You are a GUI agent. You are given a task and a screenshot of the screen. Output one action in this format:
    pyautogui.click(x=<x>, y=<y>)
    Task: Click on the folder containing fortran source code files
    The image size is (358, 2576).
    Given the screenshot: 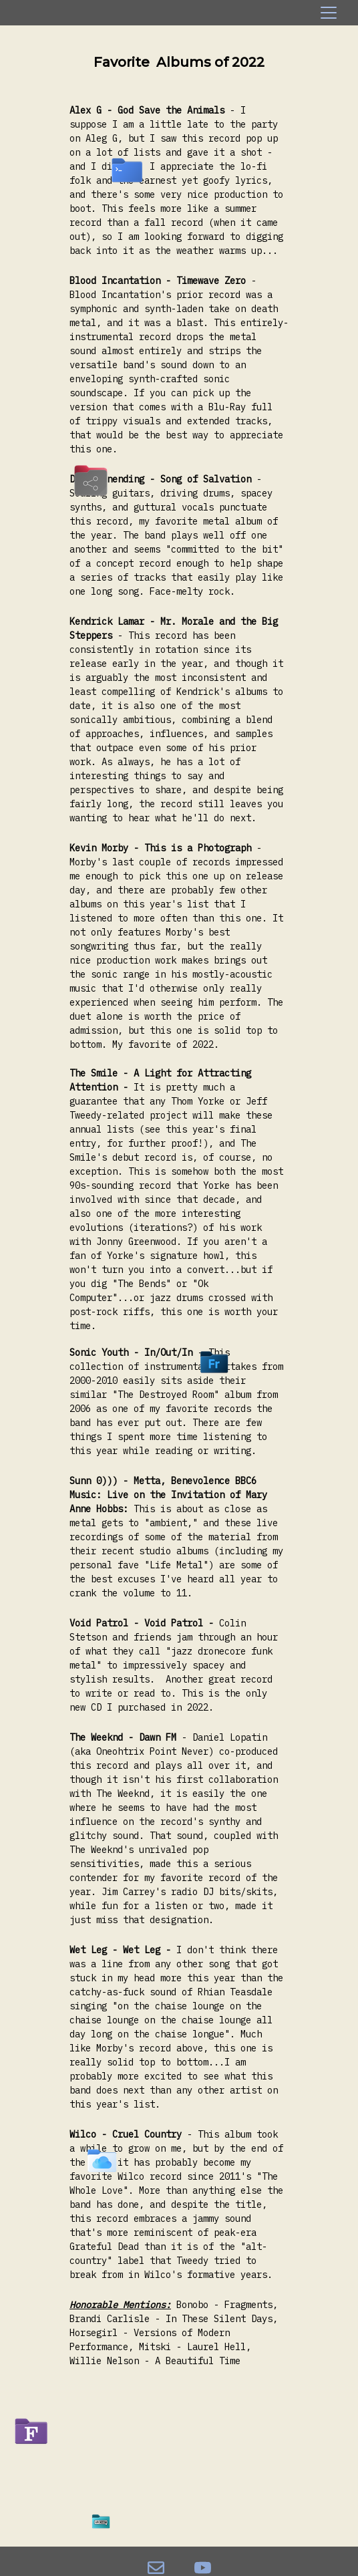 What is the action you would take?
    pyautogui.click(x=31, y=2432)
    